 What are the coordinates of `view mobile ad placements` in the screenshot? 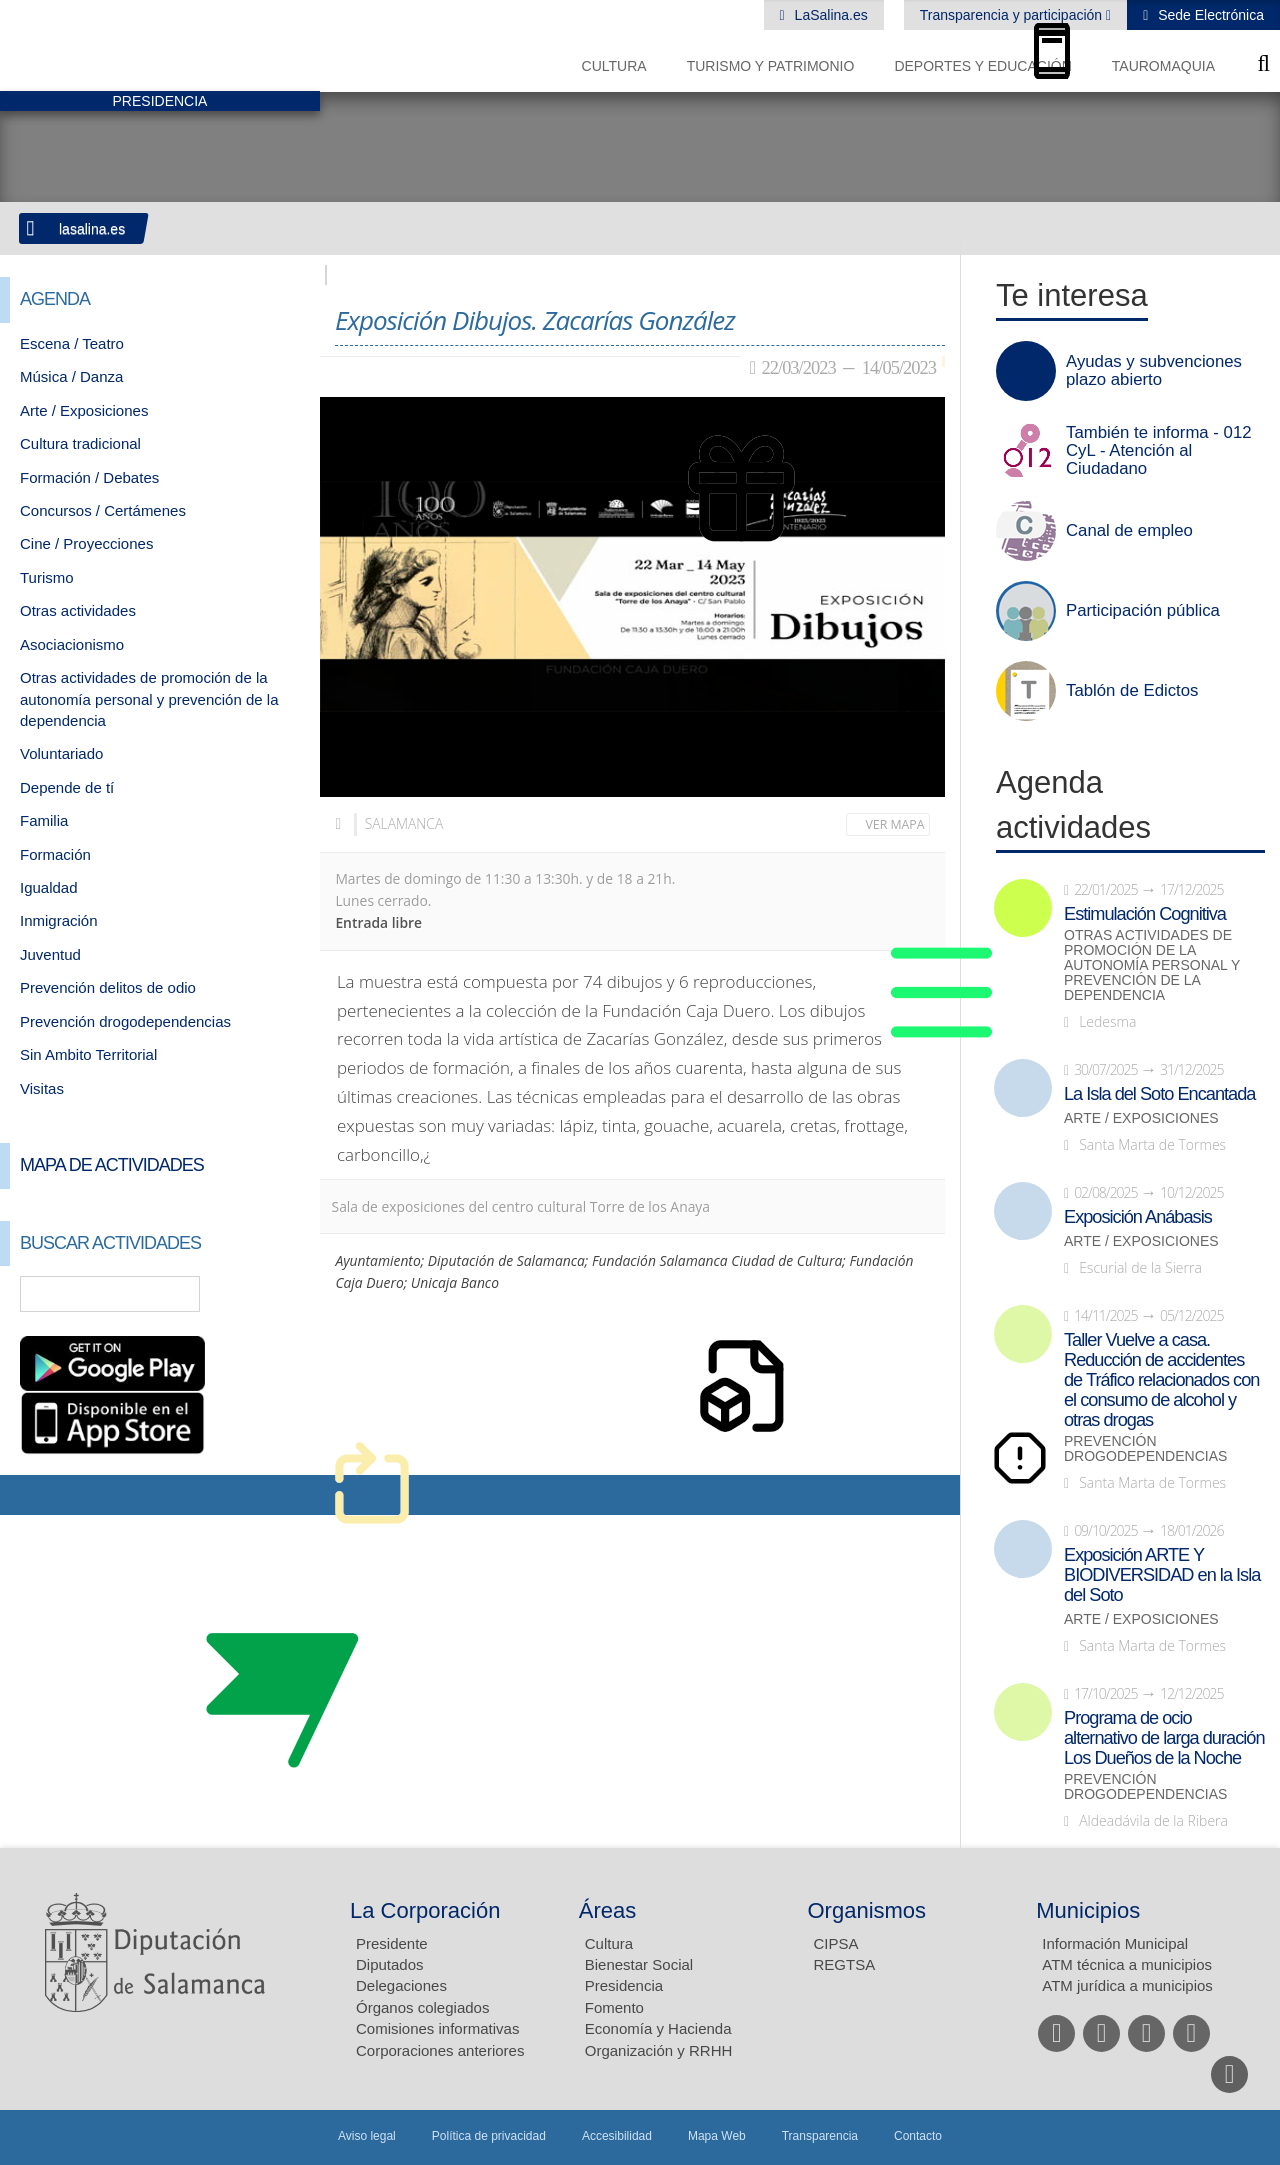 It's located at (1052, 51).